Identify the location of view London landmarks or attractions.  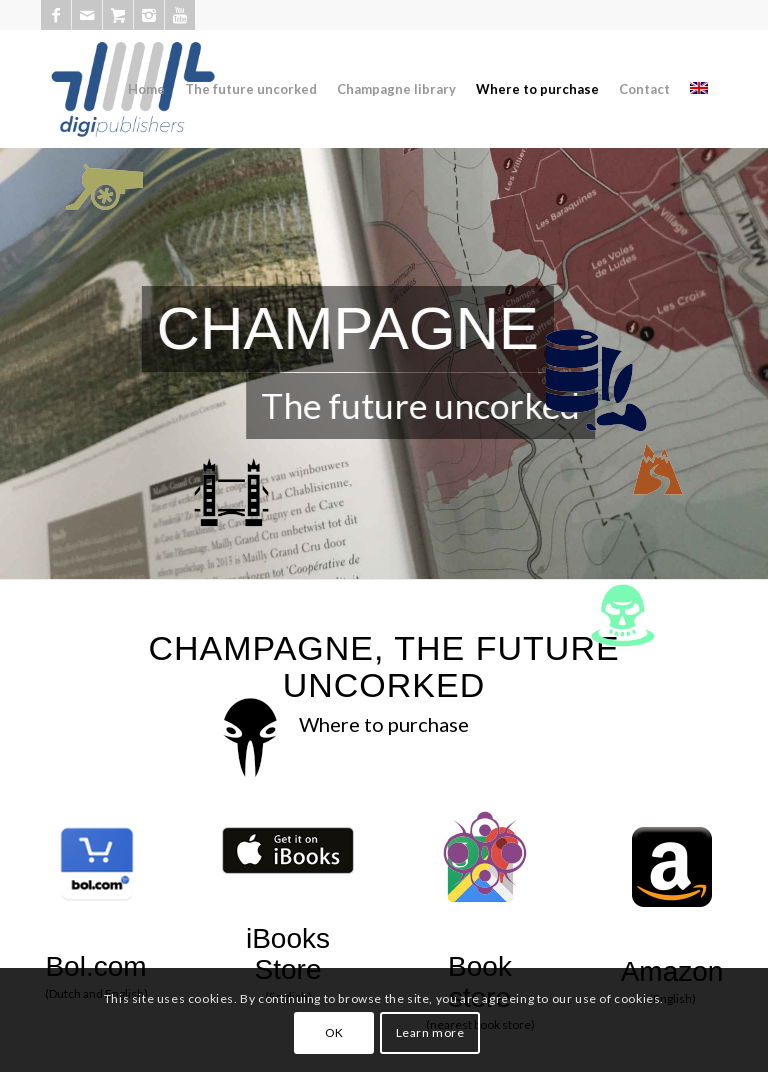
(231, 490).